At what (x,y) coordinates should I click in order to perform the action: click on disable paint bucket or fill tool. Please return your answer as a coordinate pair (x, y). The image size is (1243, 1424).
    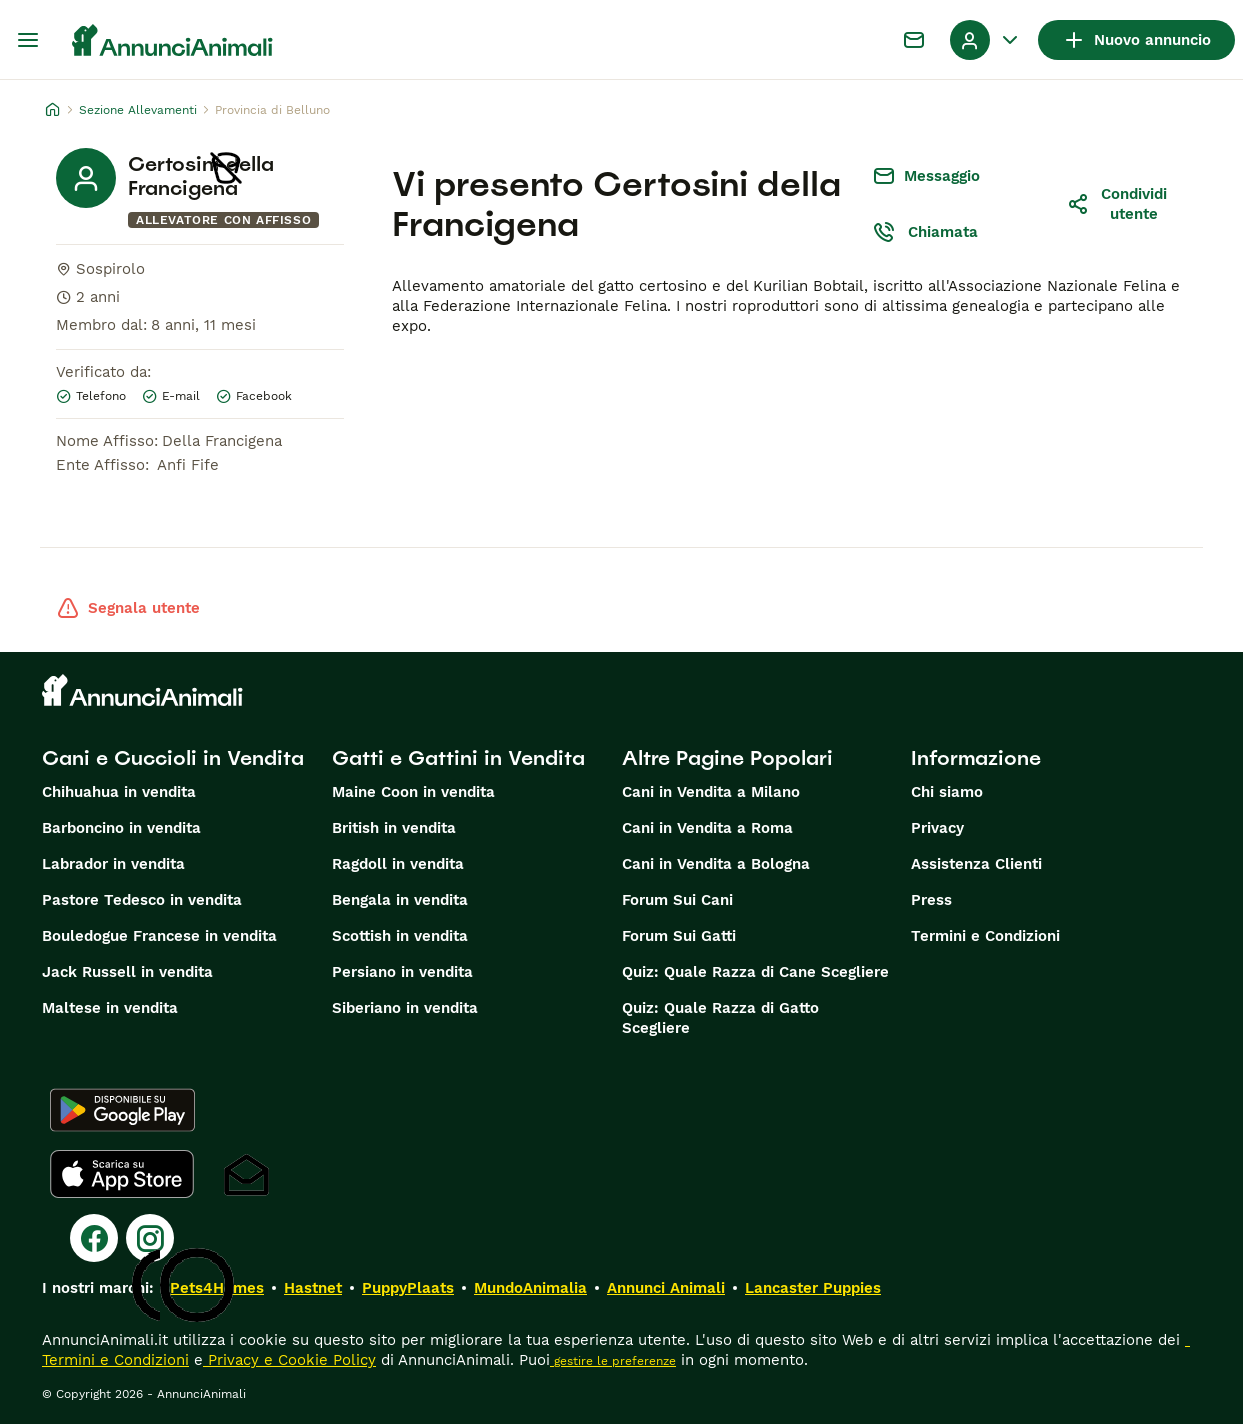
    Looking at the image, I should click on (226, 168).